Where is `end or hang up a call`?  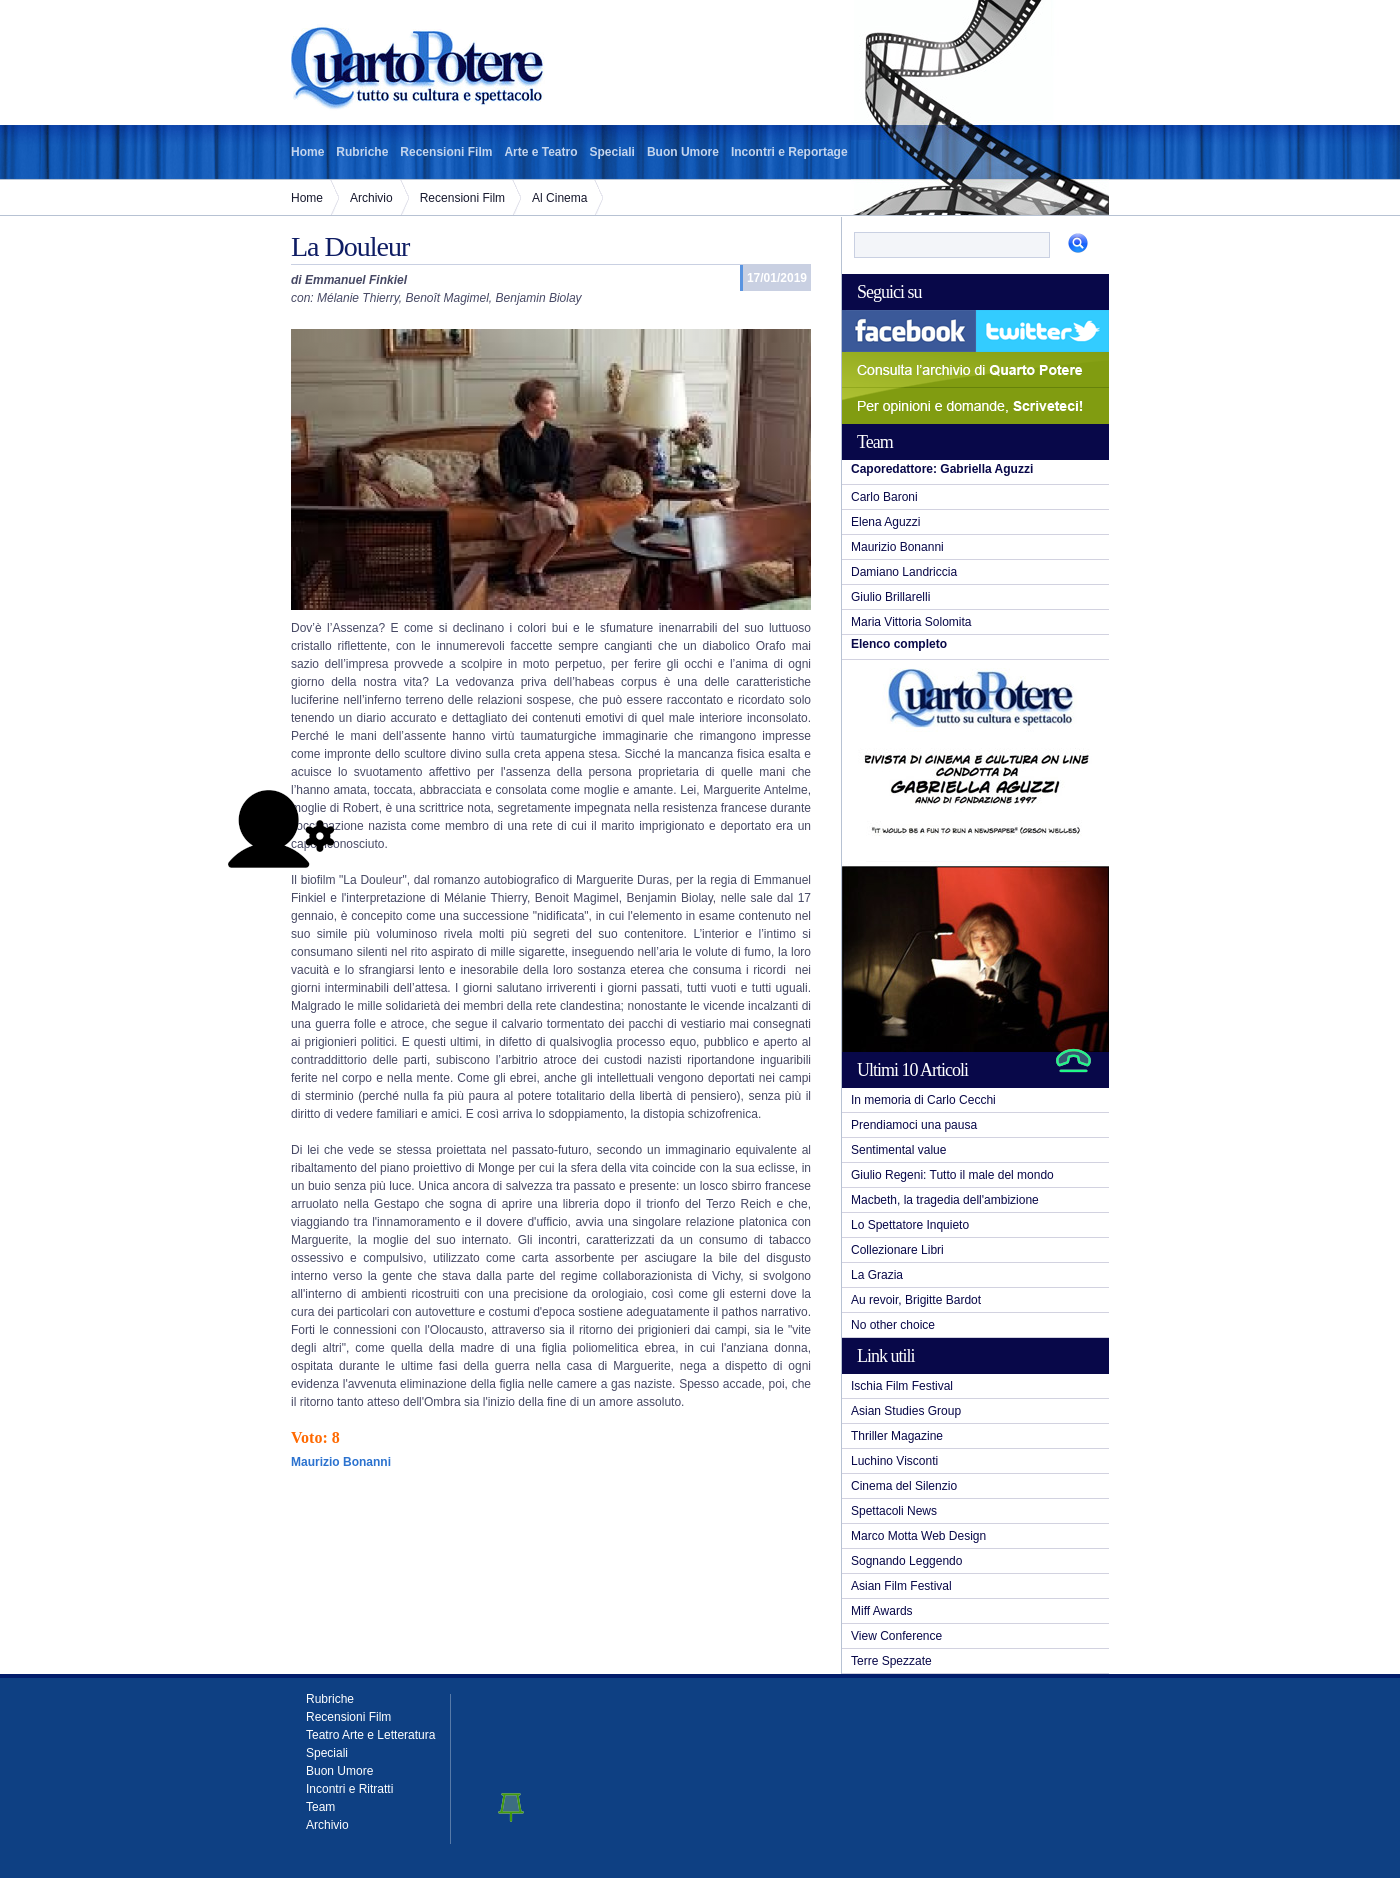 end or hang up a call is located at coordinates (1073, 1060).